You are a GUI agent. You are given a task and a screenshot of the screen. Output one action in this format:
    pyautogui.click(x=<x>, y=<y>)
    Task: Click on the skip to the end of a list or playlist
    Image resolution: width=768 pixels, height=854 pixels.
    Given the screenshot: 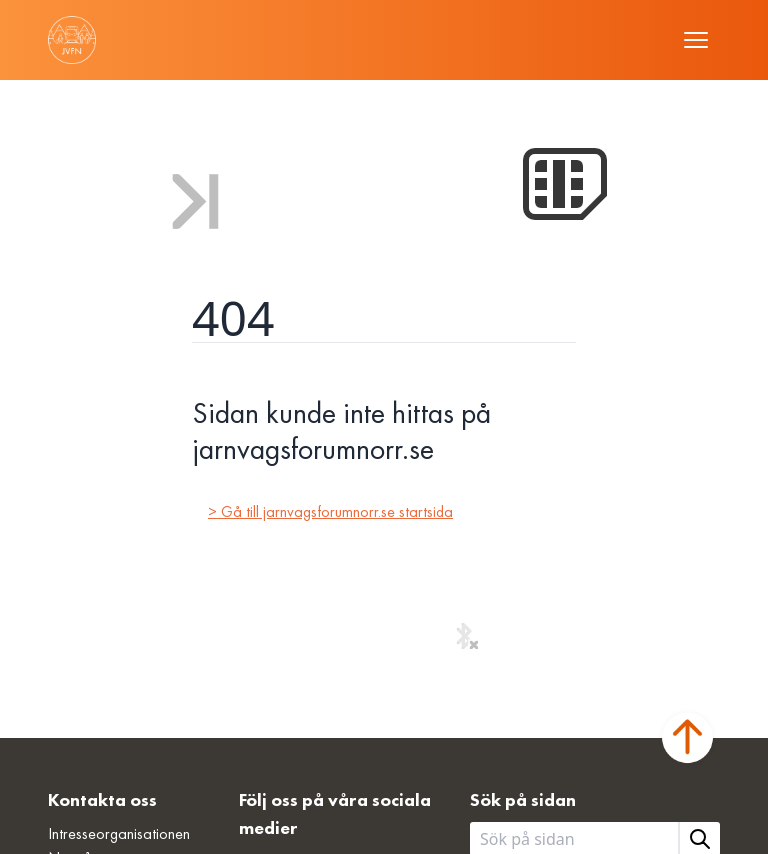 What is the action you would take?
    pyautogui.click(x=195, y=201)
    